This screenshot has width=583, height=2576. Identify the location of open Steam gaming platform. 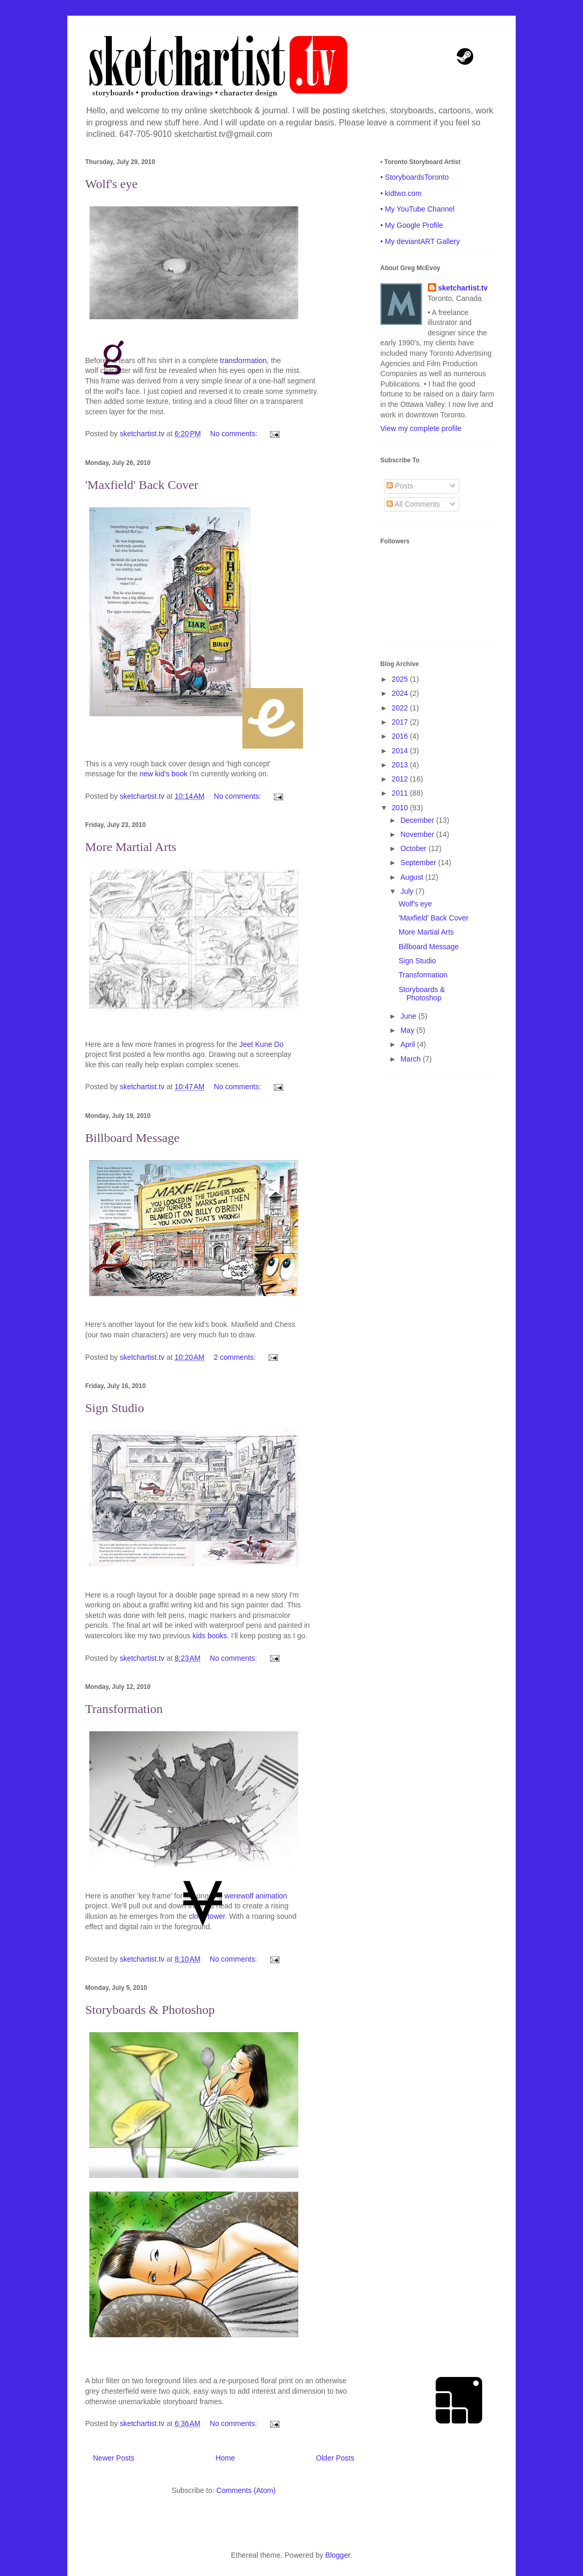
(465, 56).